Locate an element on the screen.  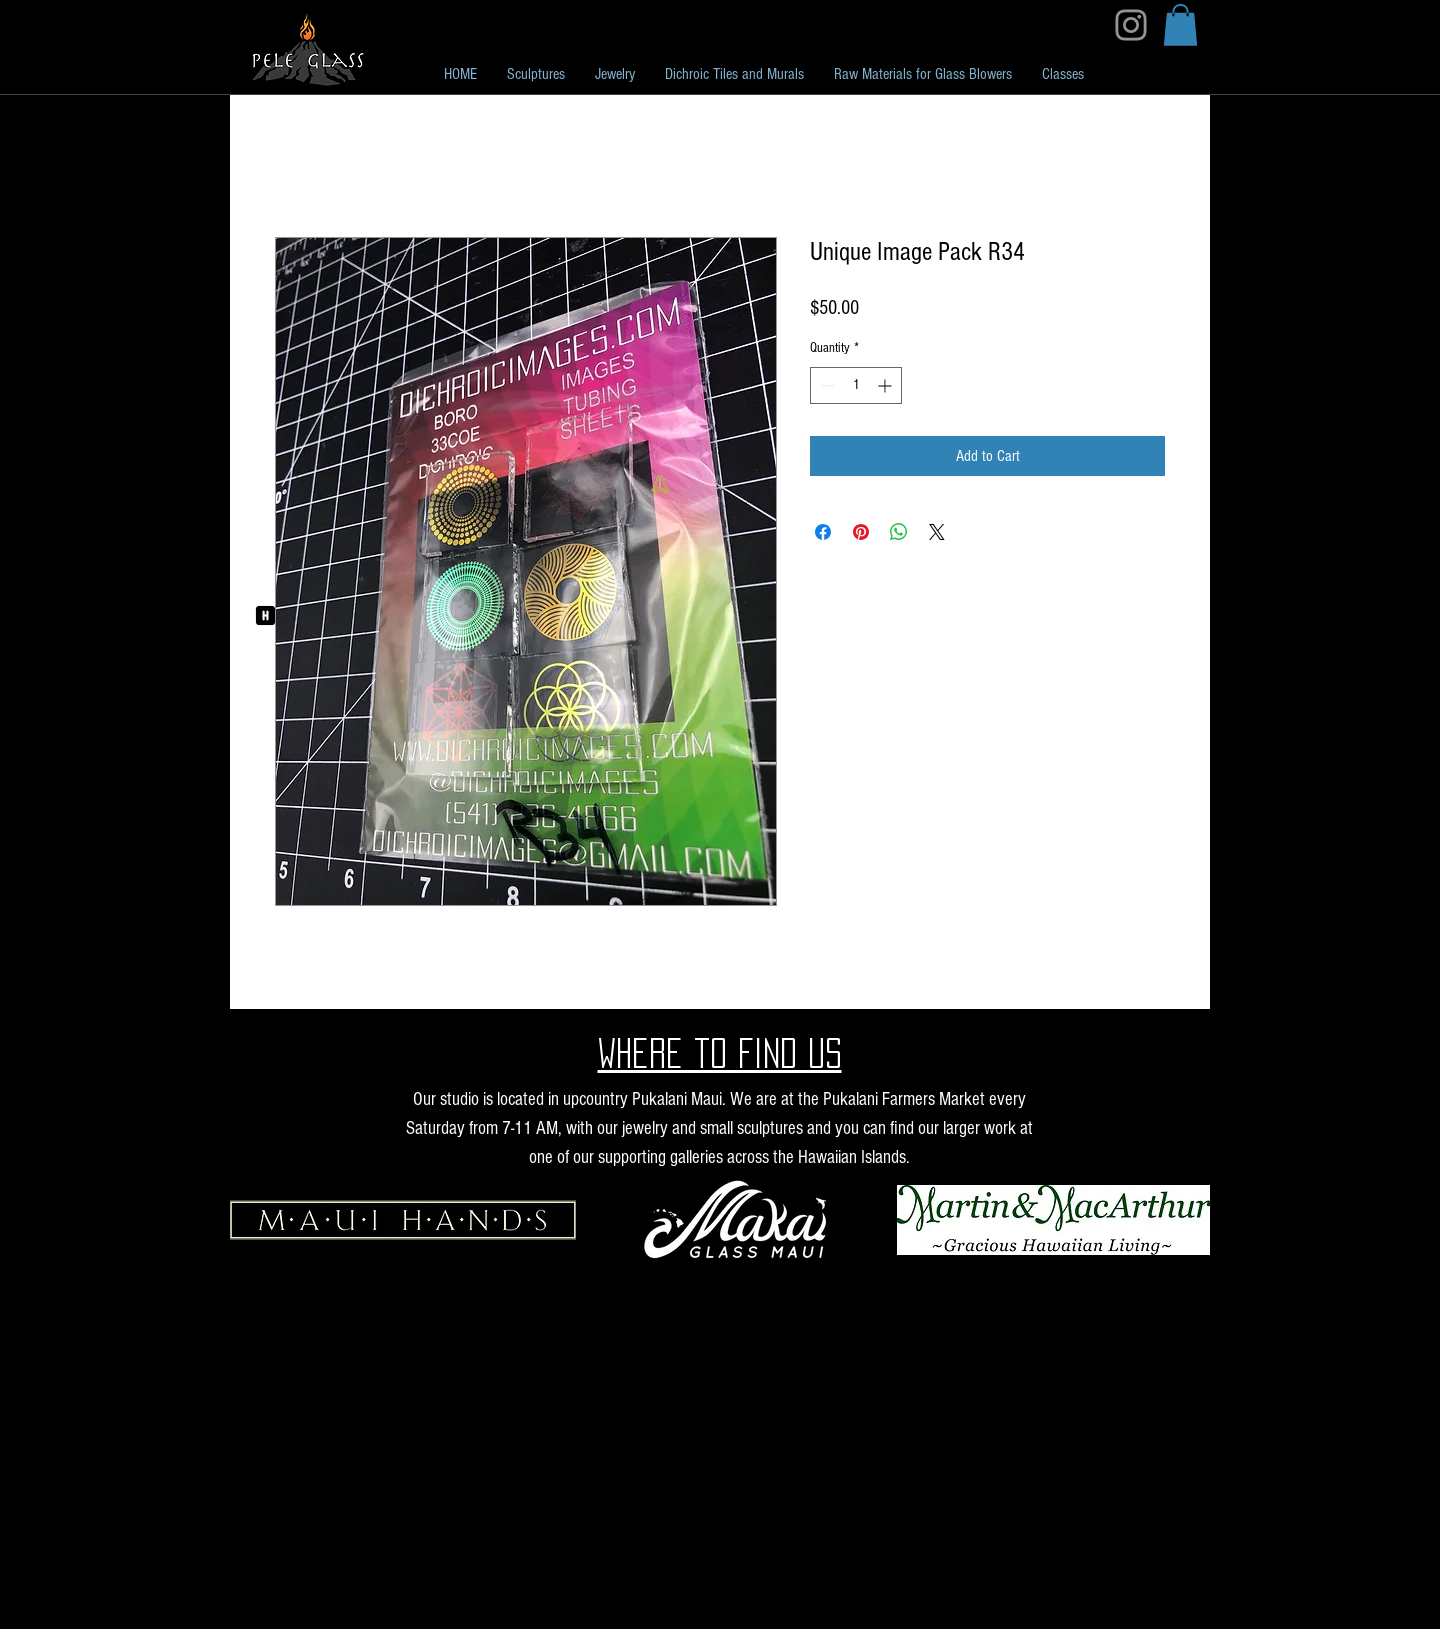
access prayer or meditation features is located at coordinates (660, 485).